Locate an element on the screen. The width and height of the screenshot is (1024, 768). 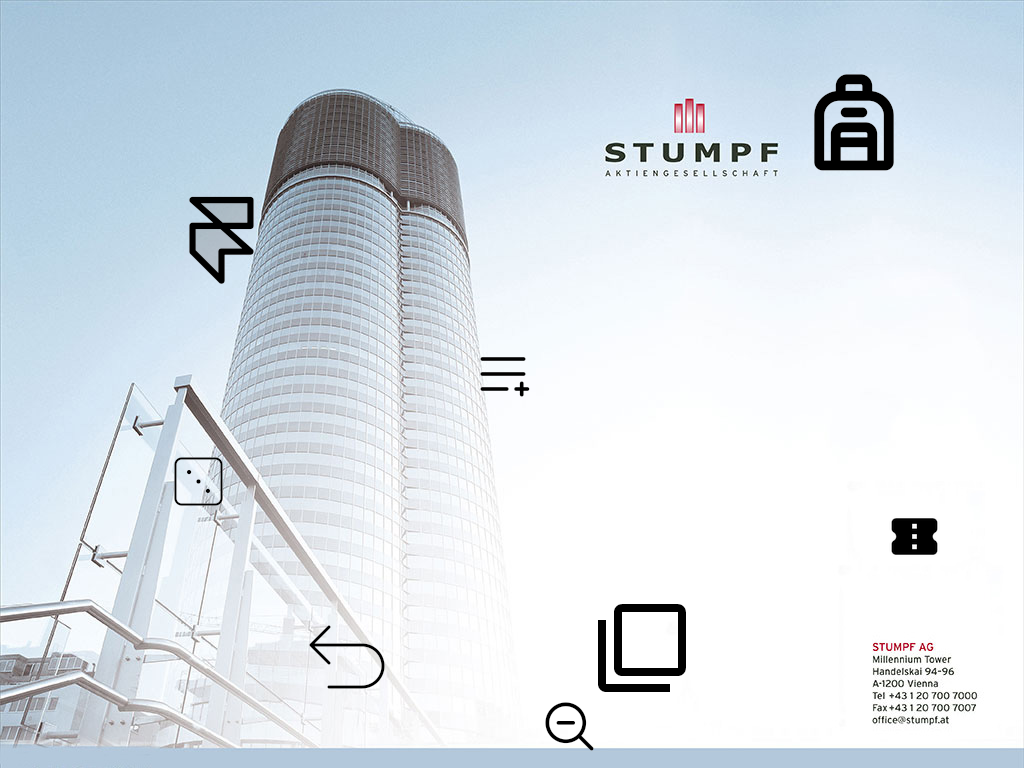
view your tickets or passes is located at coordinates (914, 536).